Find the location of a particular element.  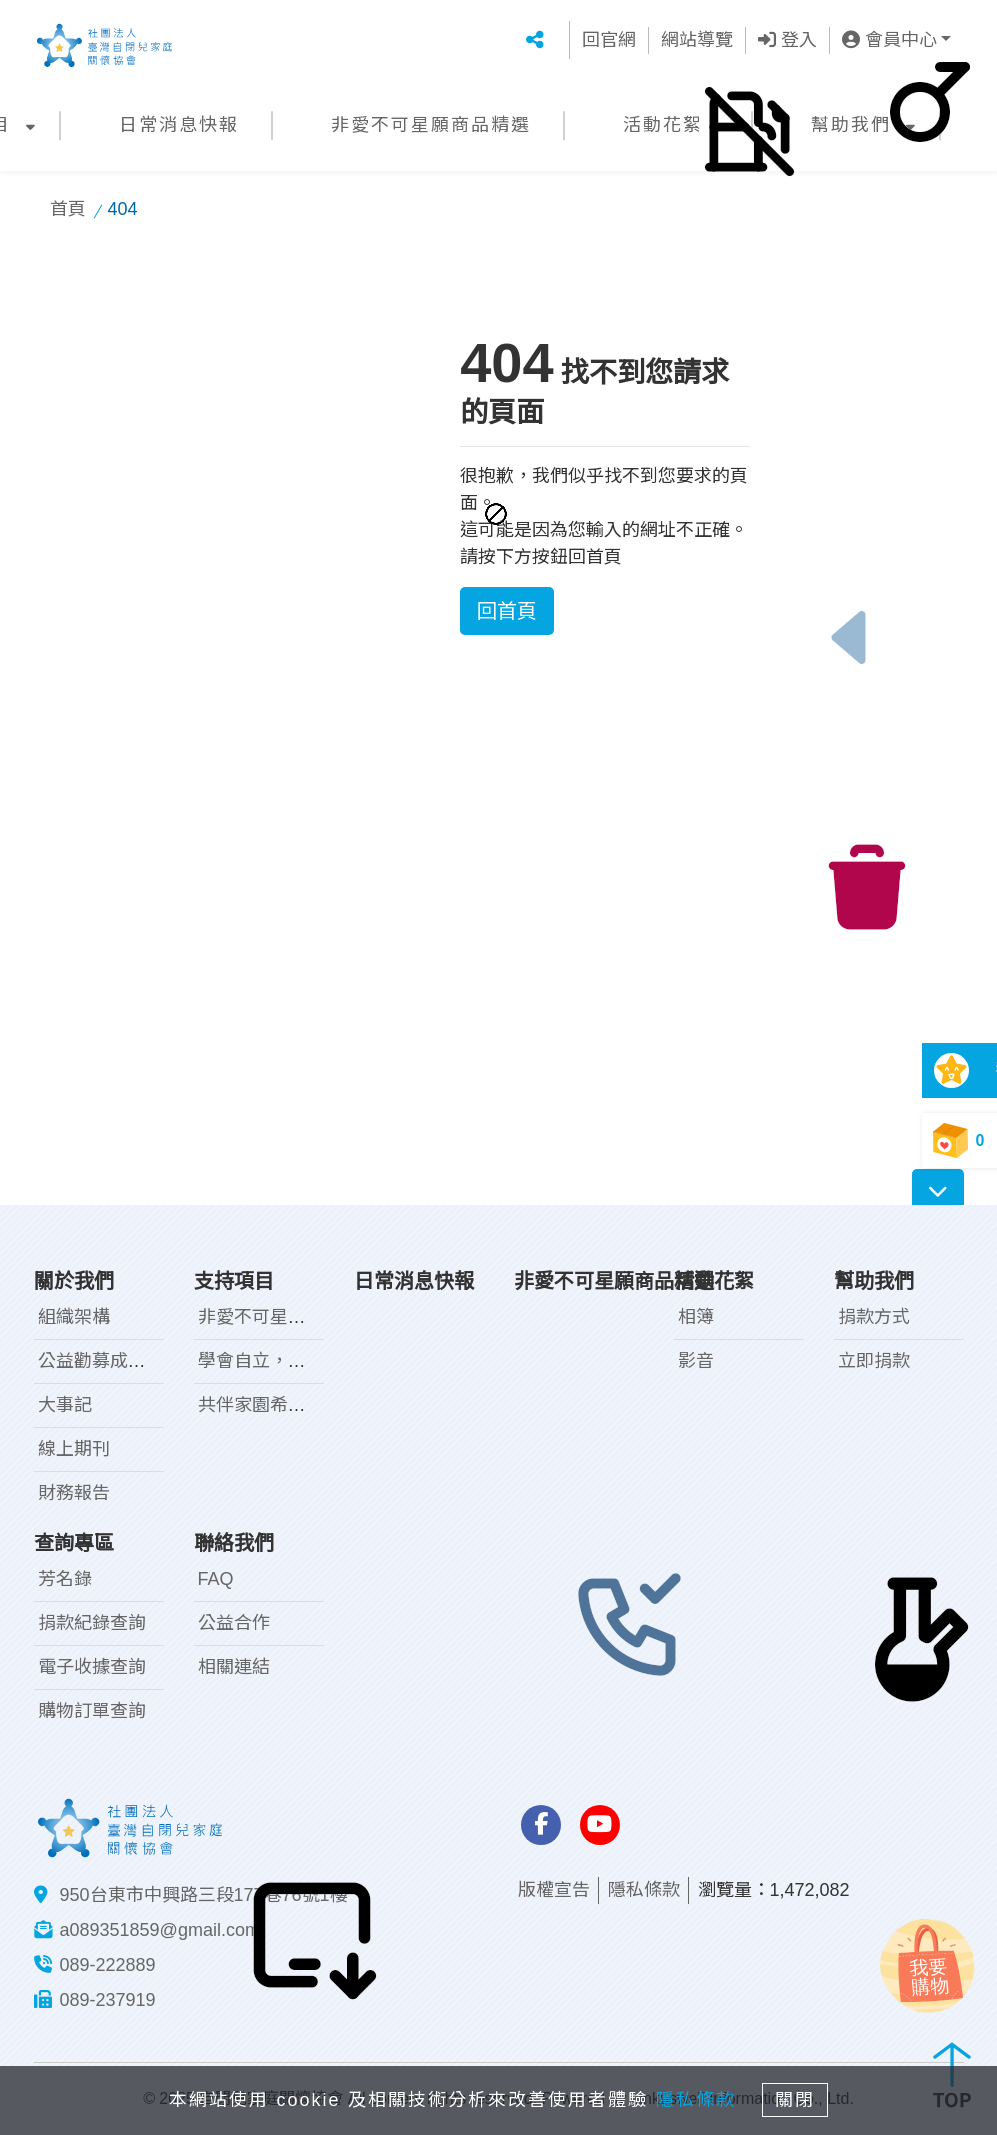

select demiboy gender identity is located at coordinates (930, 102).